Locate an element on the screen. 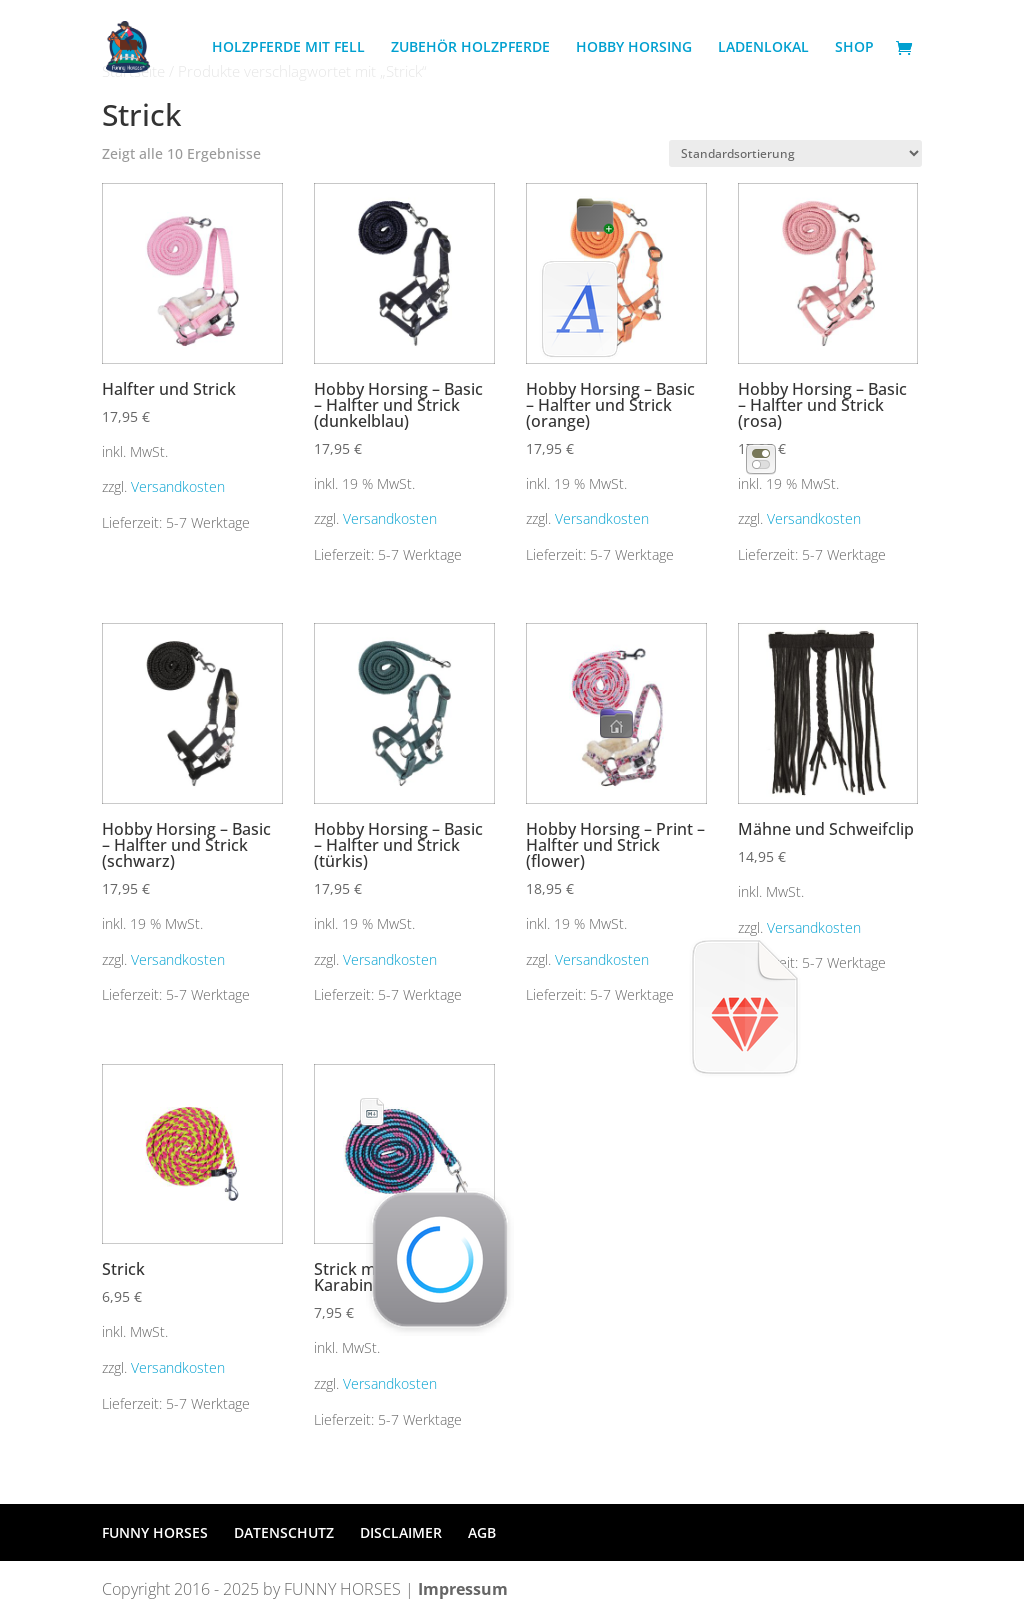  open a font file is located at coordinates (580, 309).